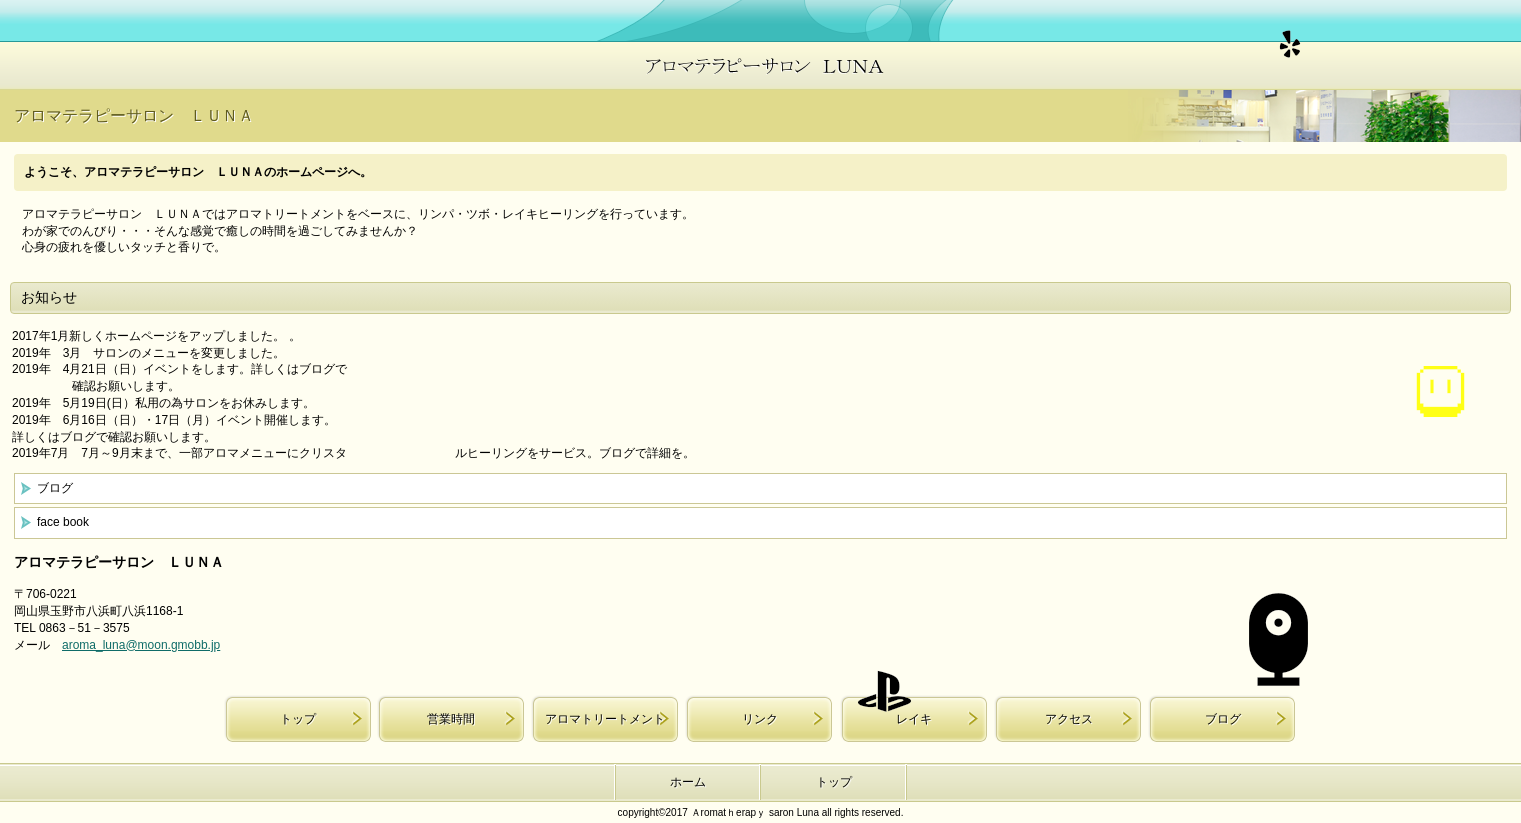 This screenshot has width=1521, height=823. What do you see at coordinates (1278, 639) in the screenshot?
I see `enable webcam or video camera` at bounding box center [1278, 639].